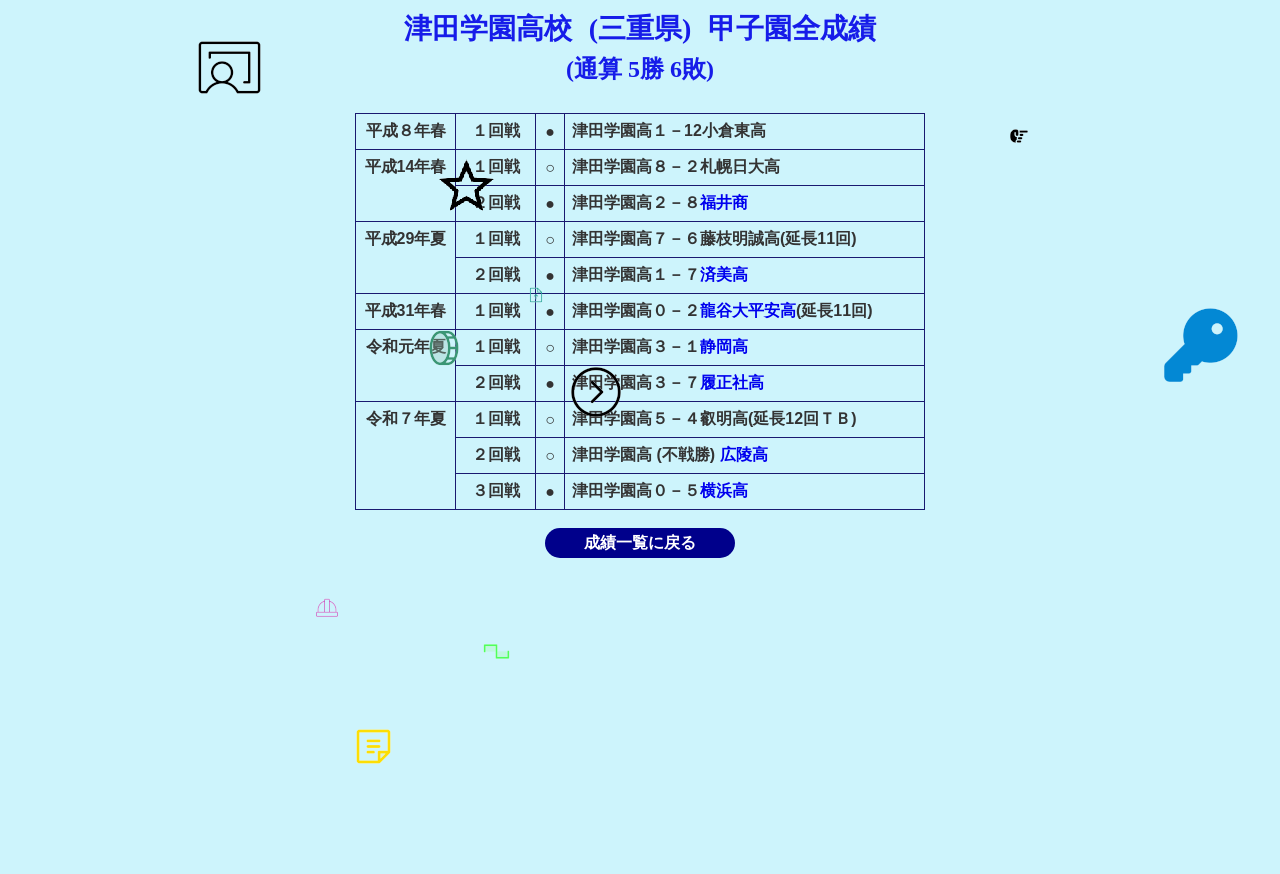 This screenshot has width=1280, height=874. I want to click on access construction or safety settings, so click(327, 609).